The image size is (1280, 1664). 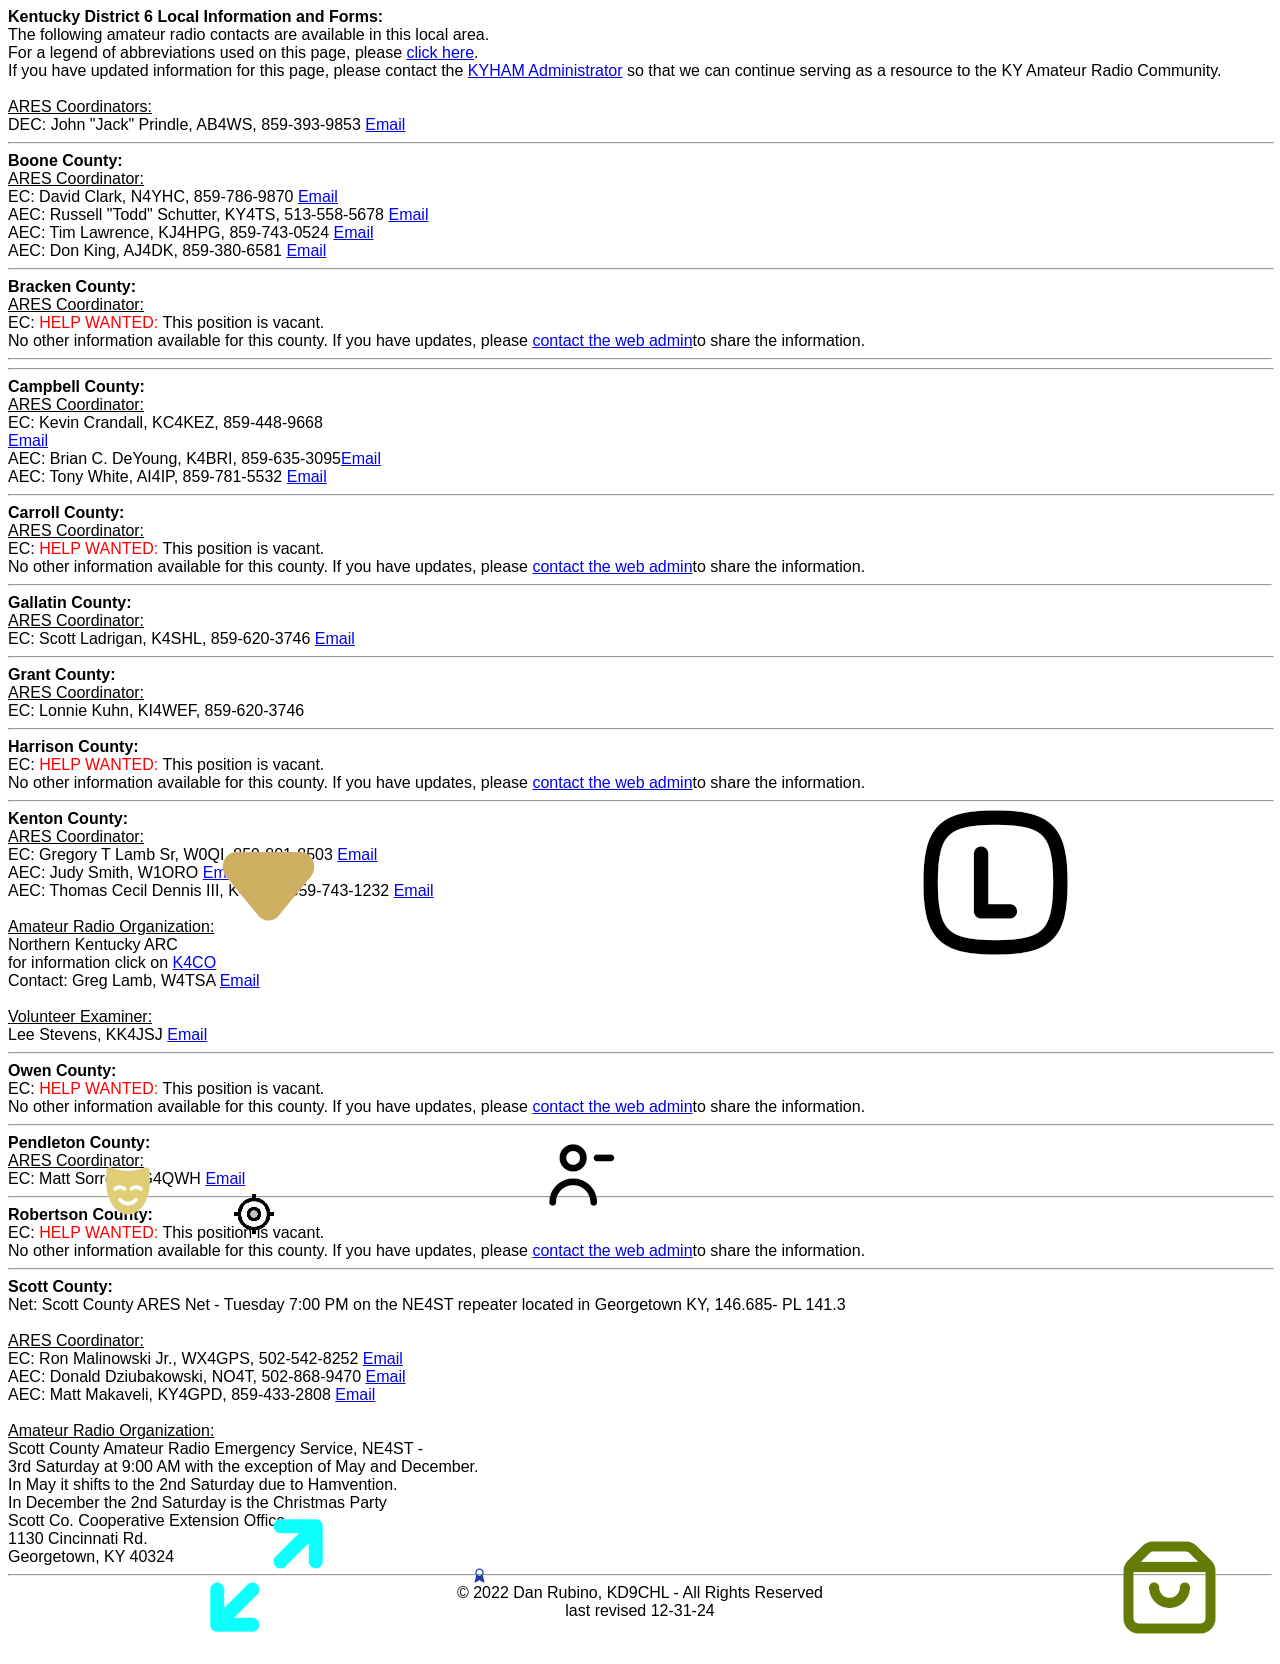 What do you see at coordinates (479, 1575) in the screenshot?
I see `view achievements or awards` at bounding box center [479, 1575].